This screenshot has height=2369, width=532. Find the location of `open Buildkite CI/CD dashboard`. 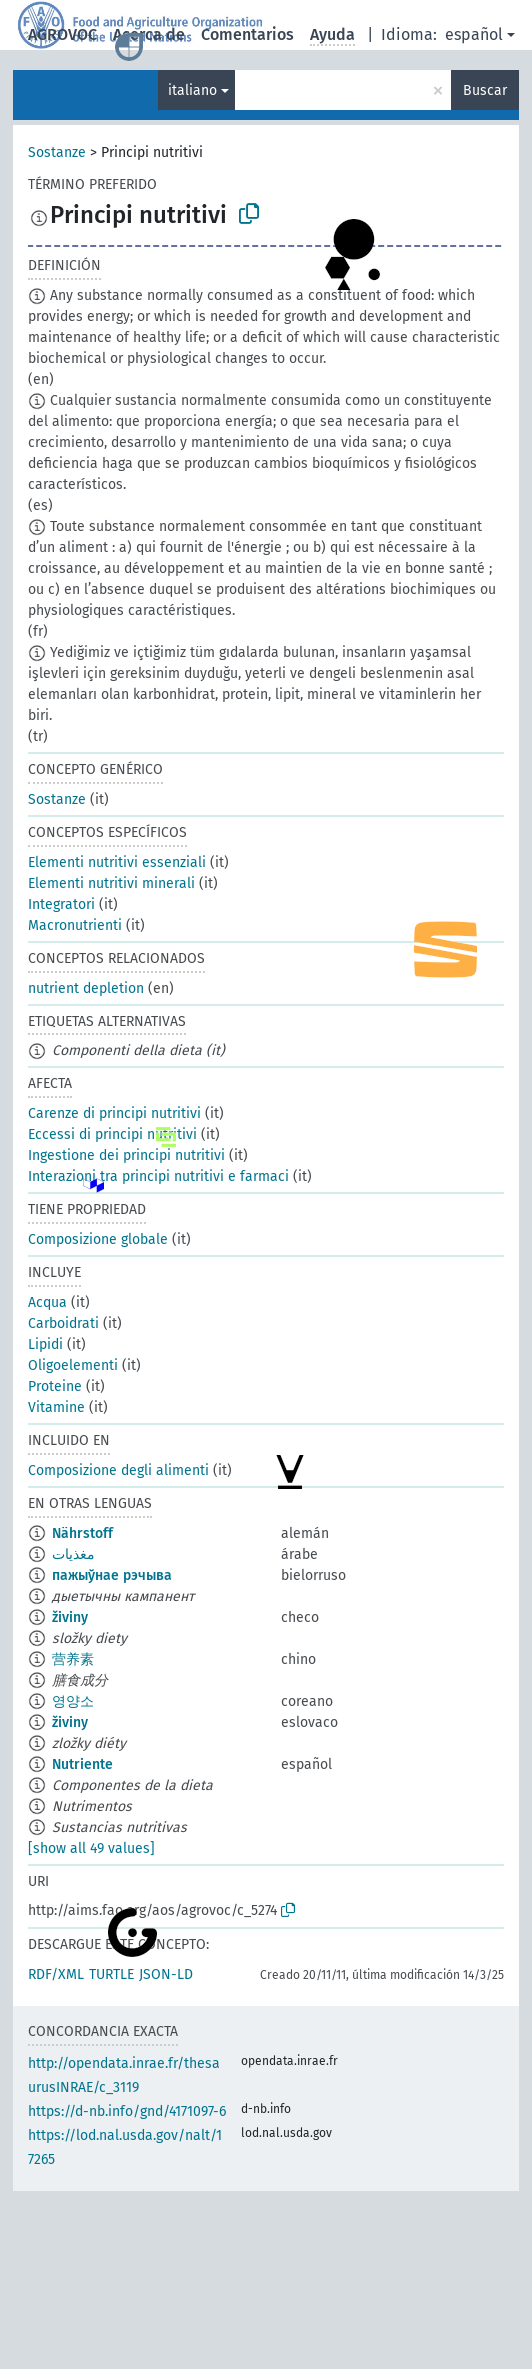

open Buildkite CI/CD dashboard is located at coordinates (93, 1185).